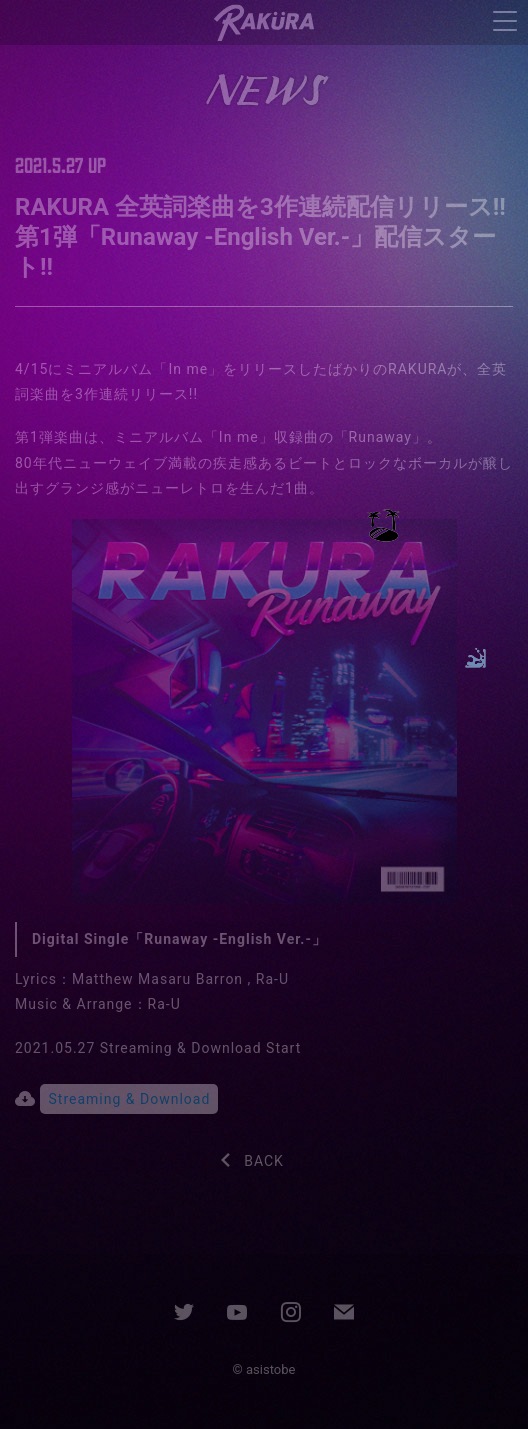 Image resolution: width=528 pixels, height=1429 pixels. I want to click on indicates a desert or tropical location in a game, so click(383, 525).